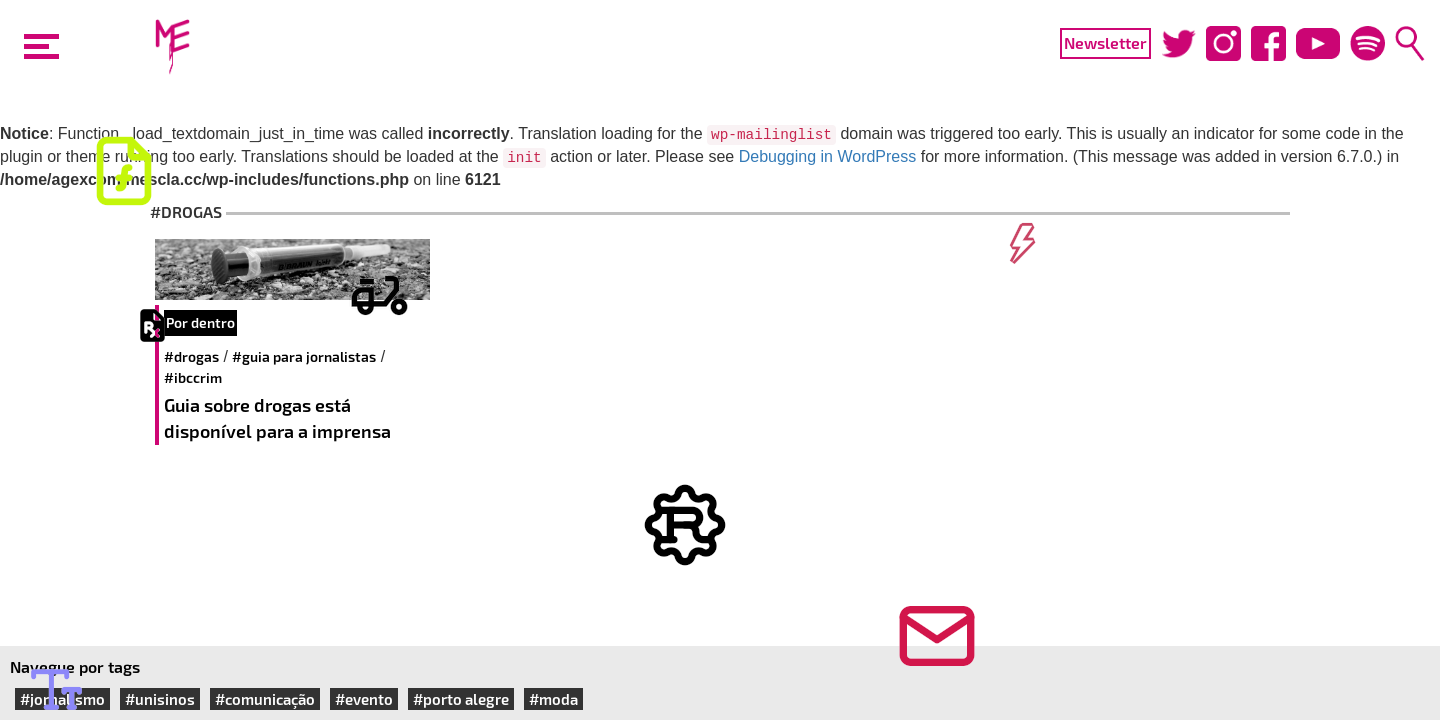 This screenshot has height=720, width=1440. I want to click on rust programming language logo, so click(685, 525).